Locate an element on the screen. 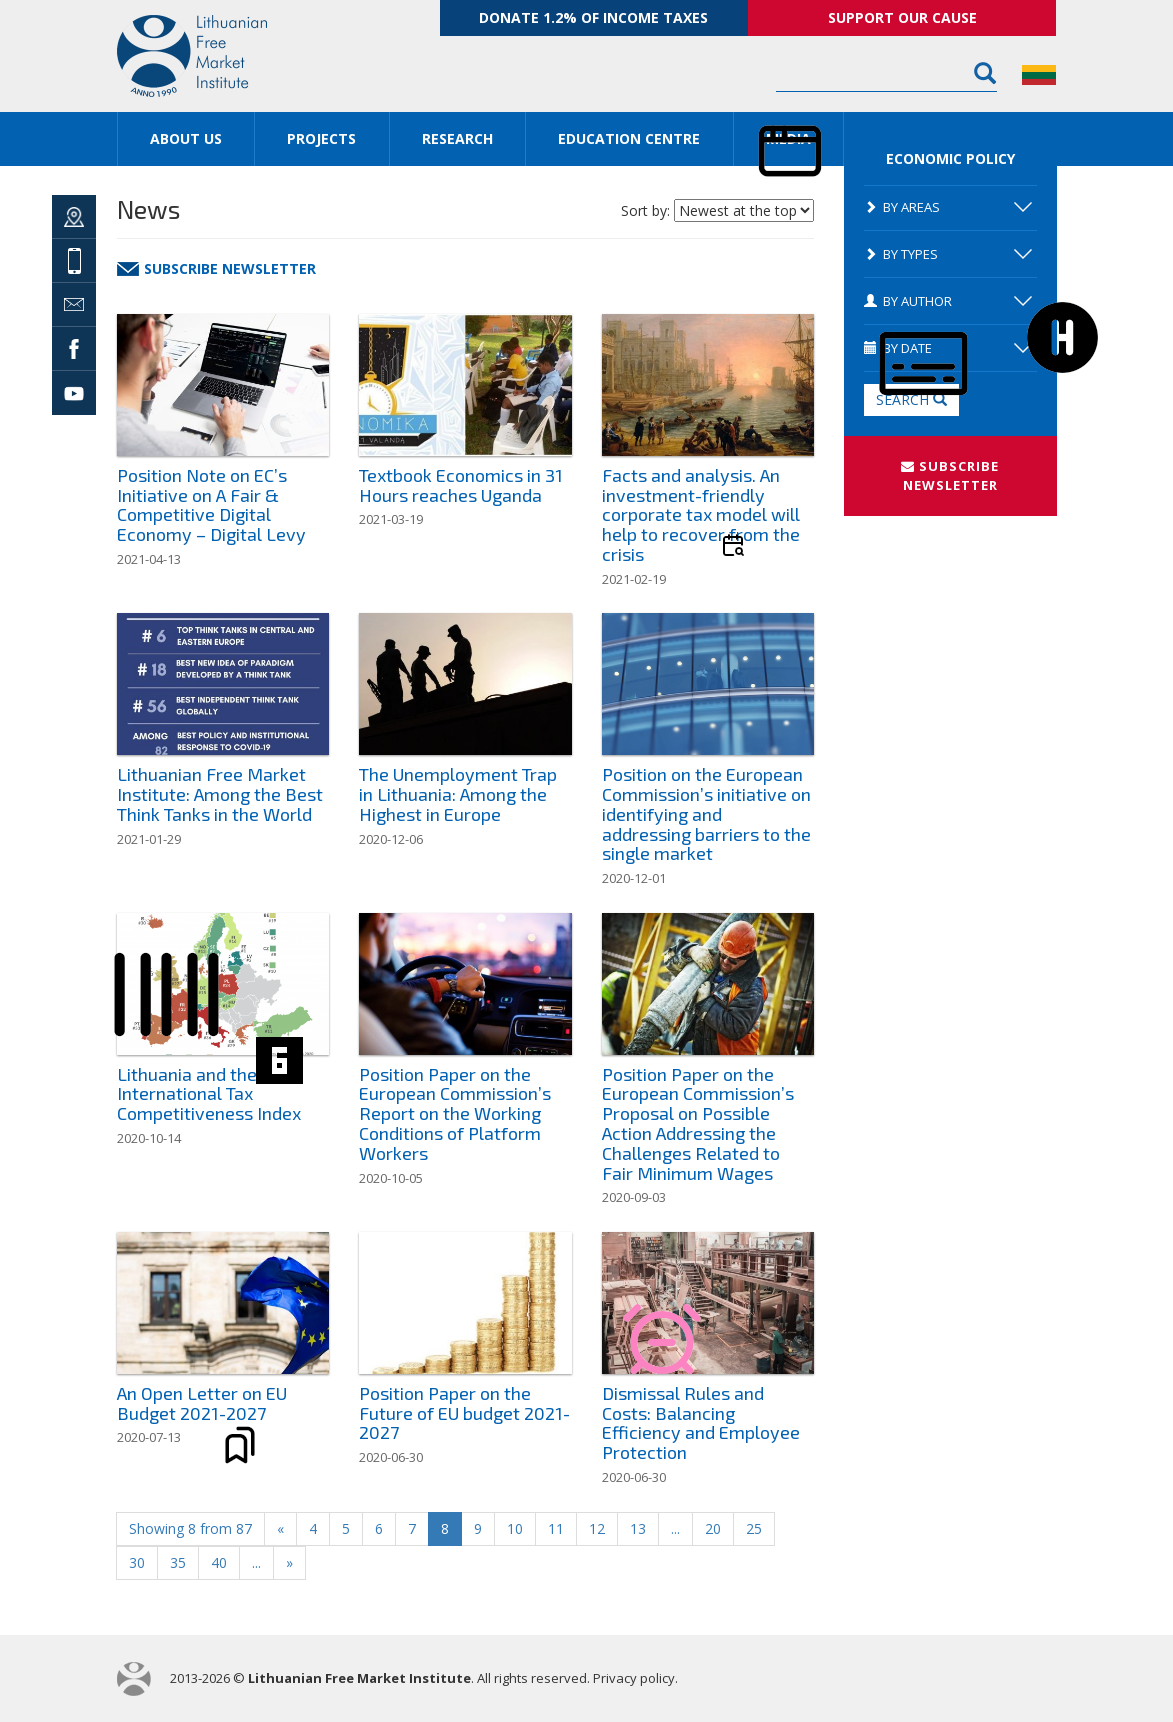  find nearby hospitals or medical facilities is located at coordinates (1062, 337).